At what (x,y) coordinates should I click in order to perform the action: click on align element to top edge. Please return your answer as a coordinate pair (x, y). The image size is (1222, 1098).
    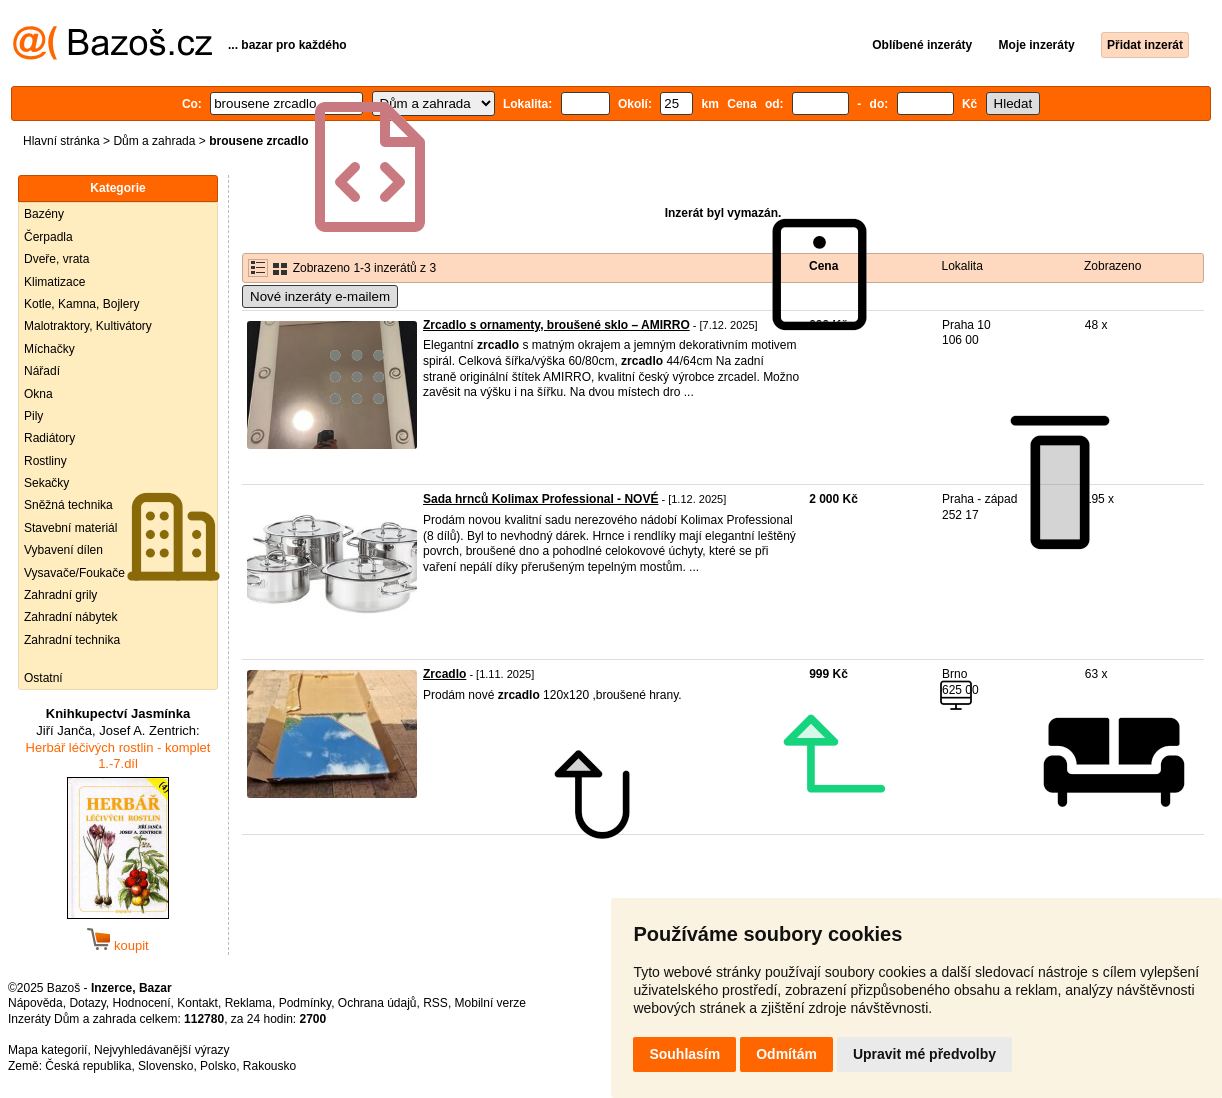
    Looking at the image, I should click on (1060, 480).